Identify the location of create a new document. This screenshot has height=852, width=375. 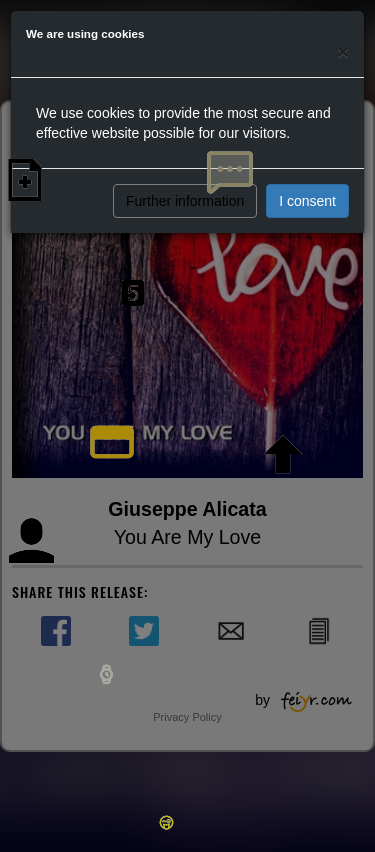
(25, 180).